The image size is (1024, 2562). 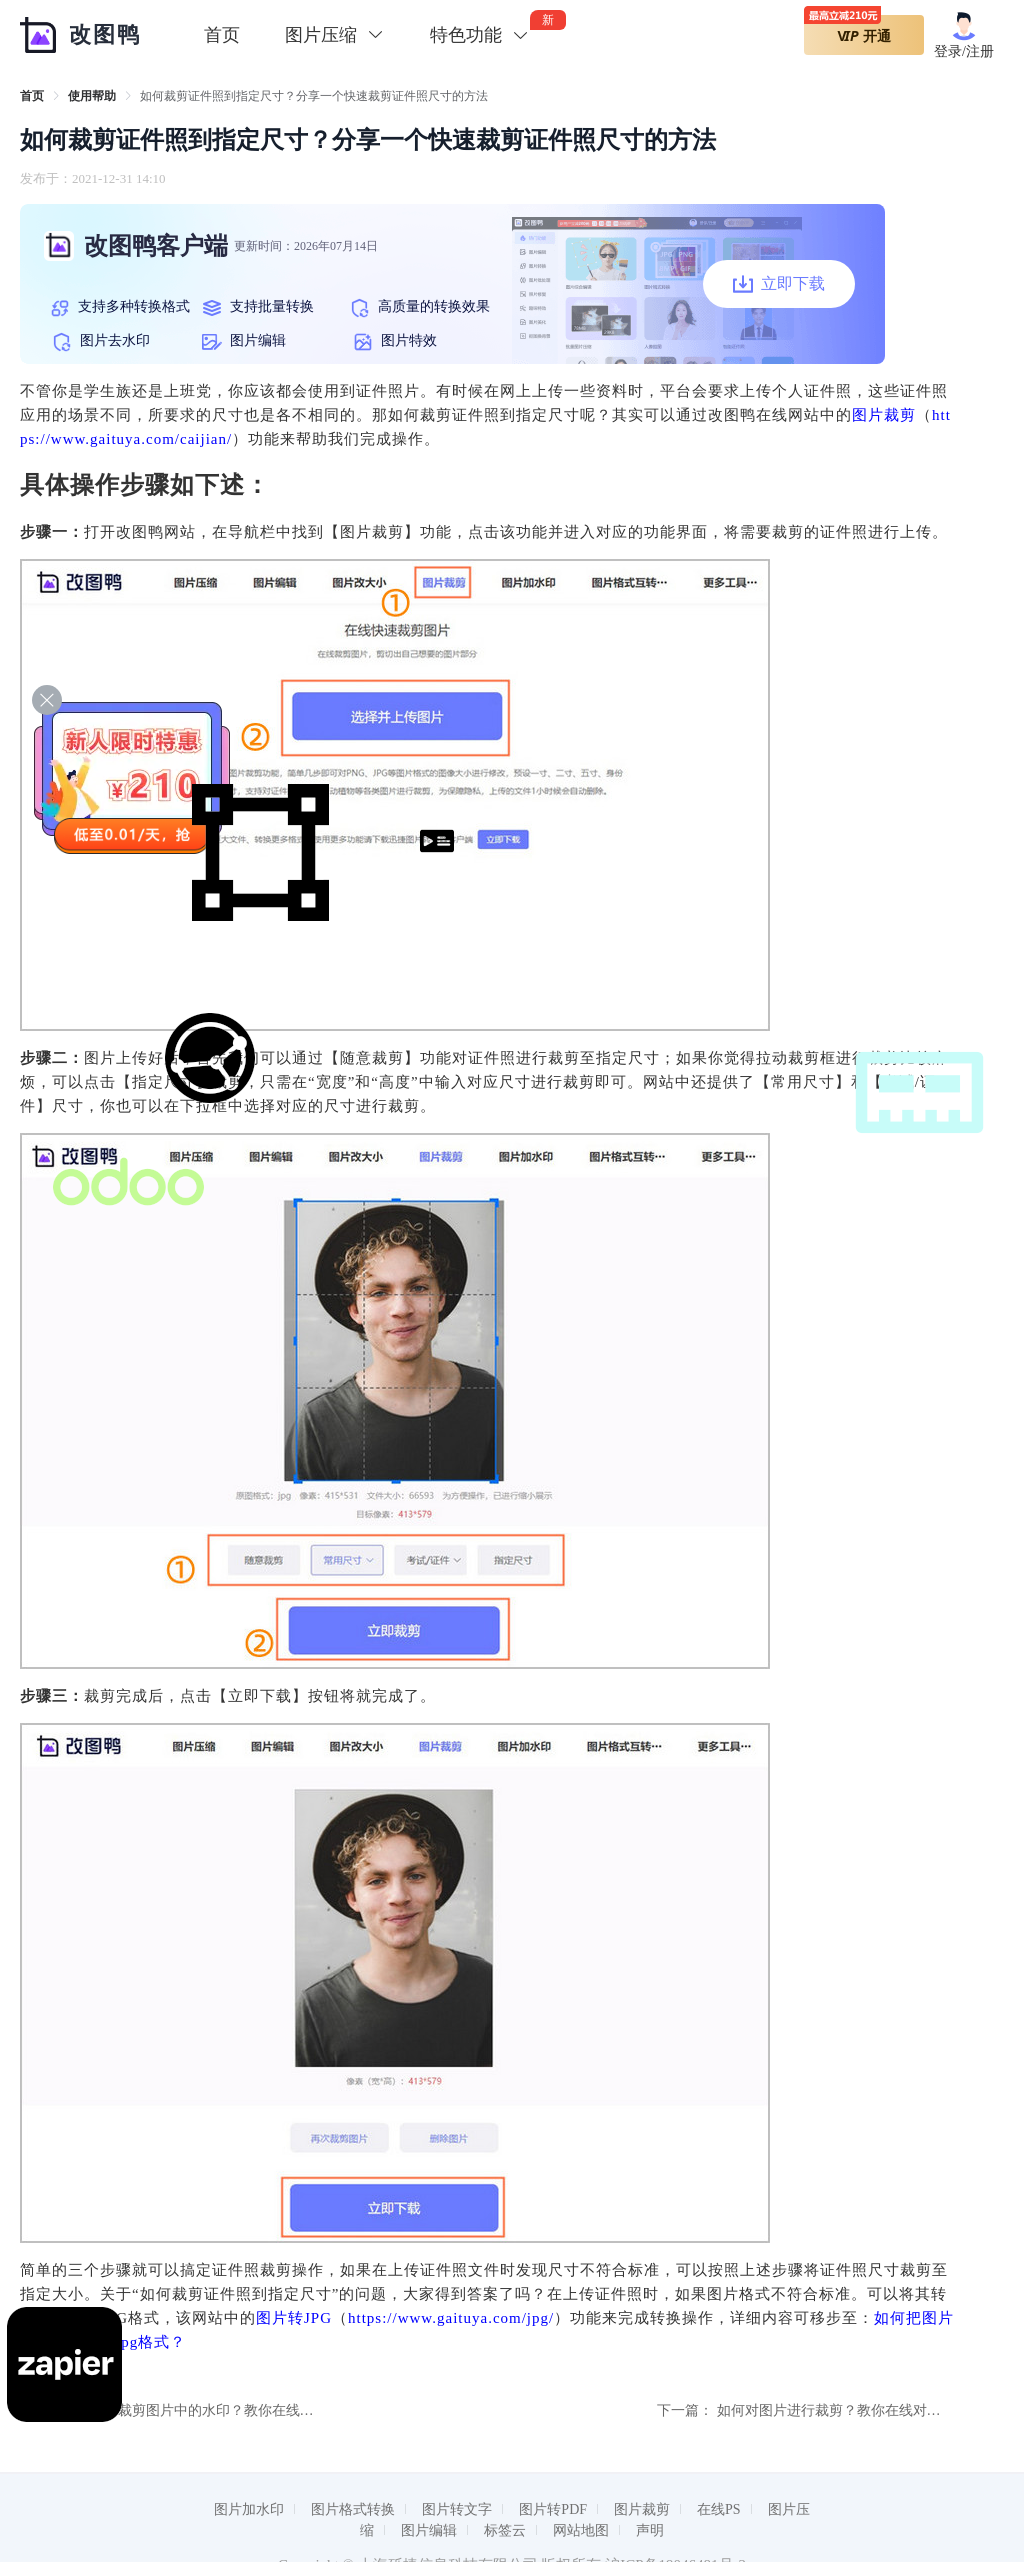 I want to click on view RAM or memory usage, so click(x=919, y=1092).